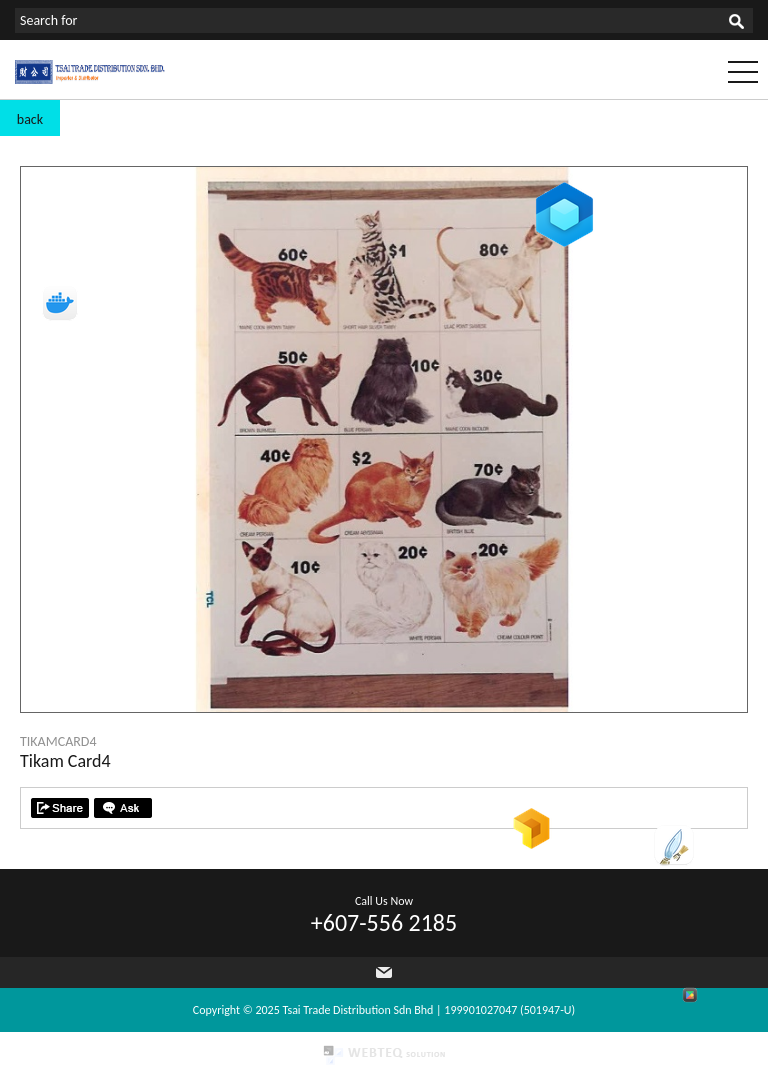 This screenshot has height=1078, width=768. What do you see at coordinates (564, 214) in the screenshot?
I see `open assist2 application` at bounding box center [564, 214].